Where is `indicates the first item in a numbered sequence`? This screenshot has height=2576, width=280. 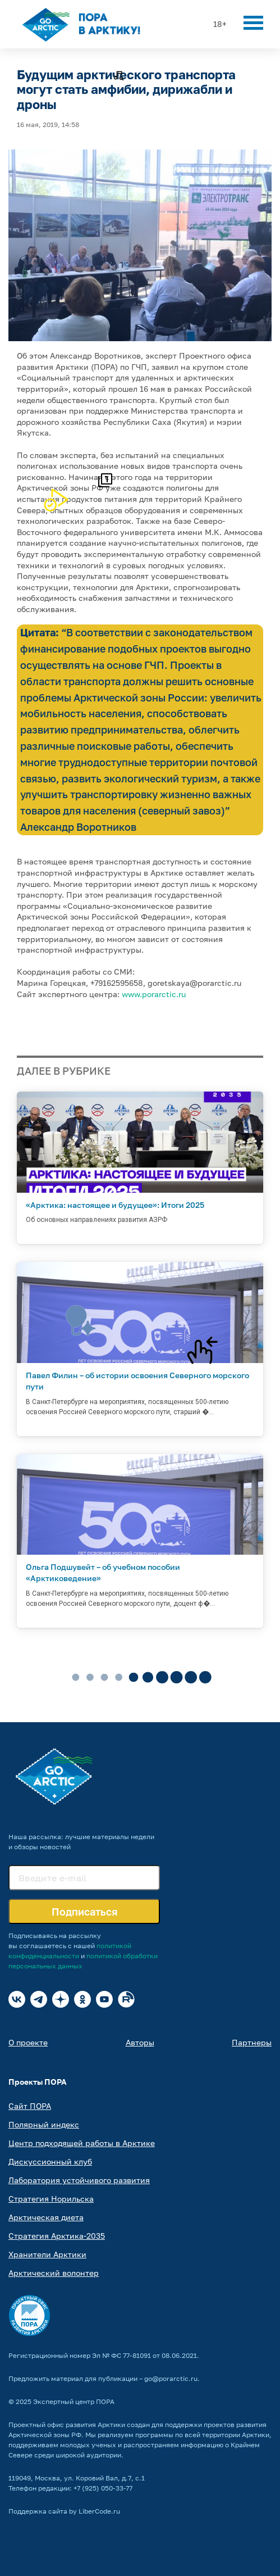
indicates the first item in a numbered sequence is located at coordinates (105, 480).